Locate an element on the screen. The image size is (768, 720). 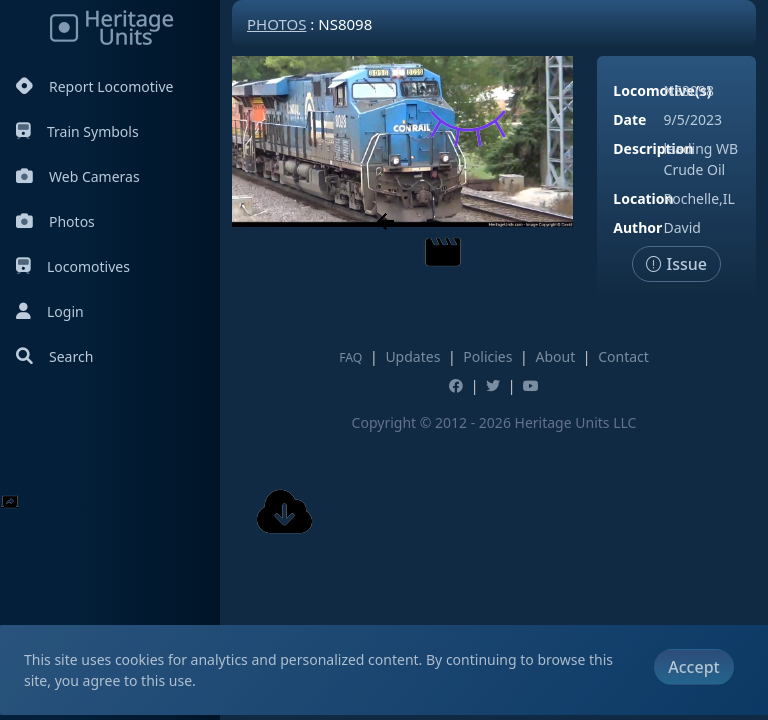
start sharing your screen is located at coordinates (10, 502).